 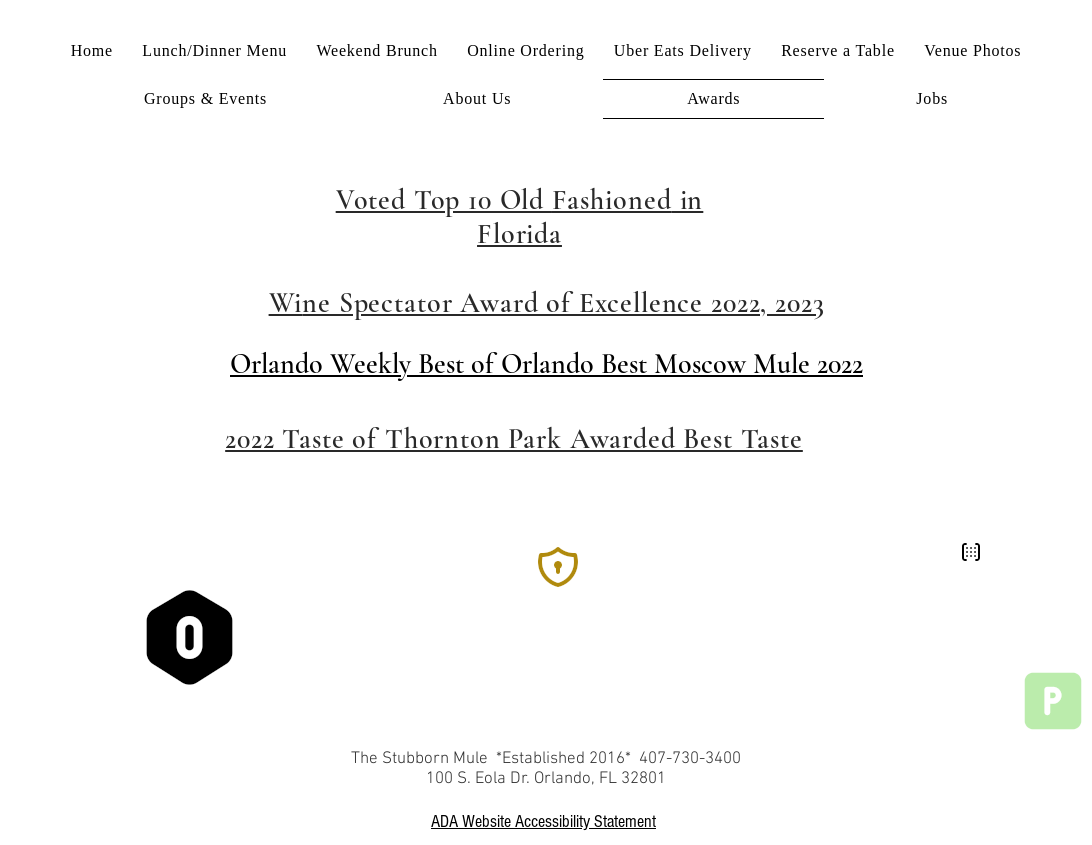 I want to click on indicates zero items or empty count, so click(x=189, y=637).